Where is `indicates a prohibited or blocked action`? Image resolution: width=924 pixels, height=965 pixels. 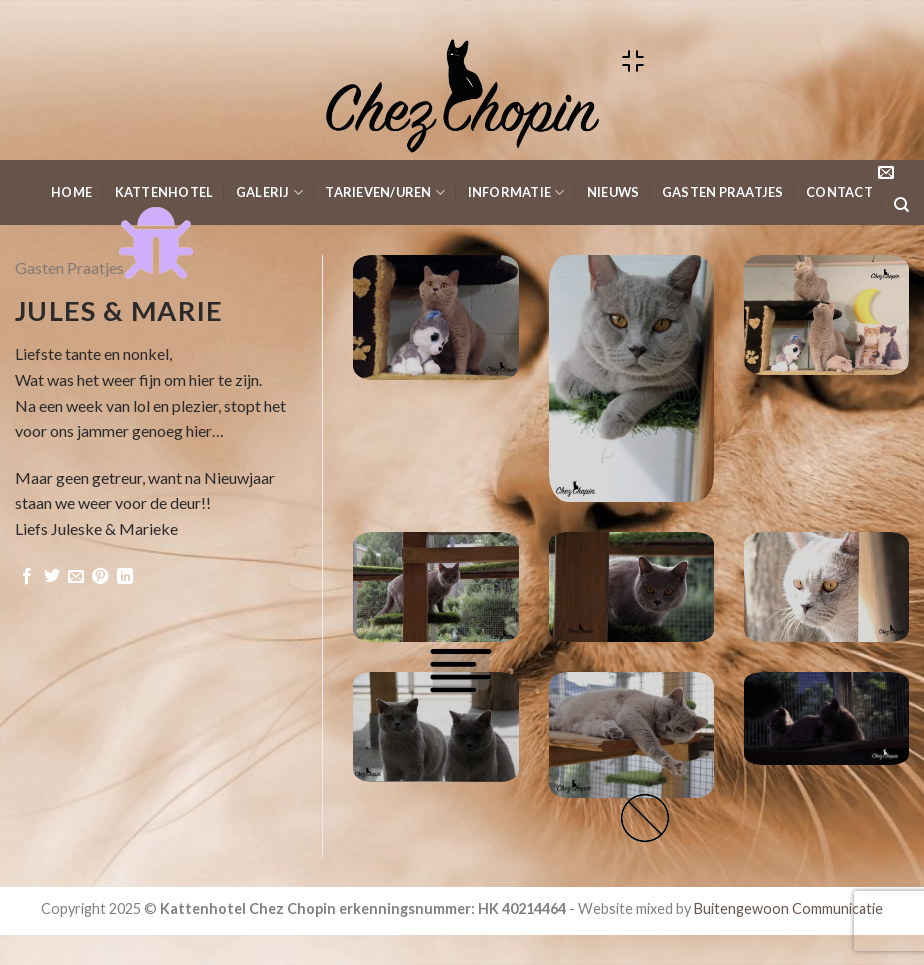 indicates a prohibited or blocked action is located at coordinates (645, 818).